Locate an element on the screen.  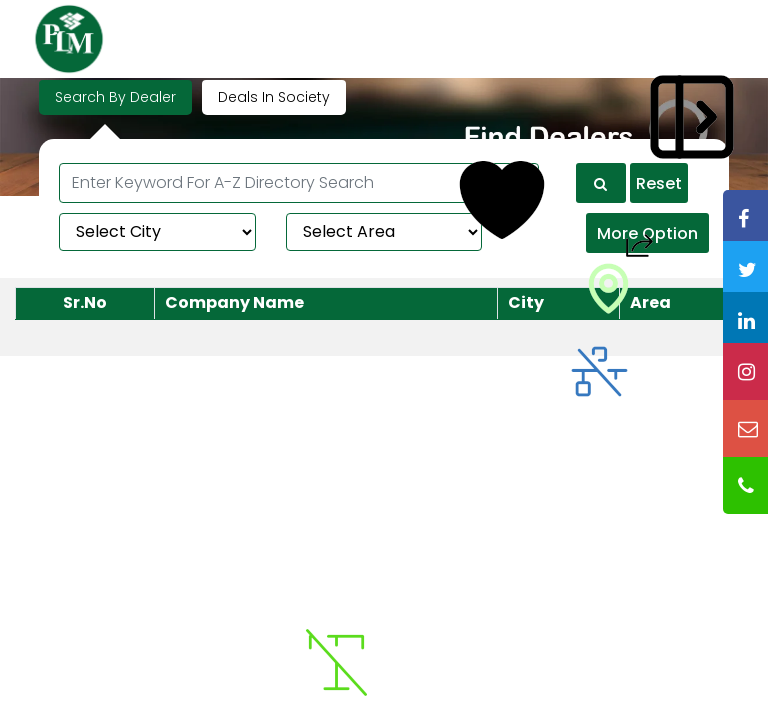
share this content is located at coordinates (639, 244).